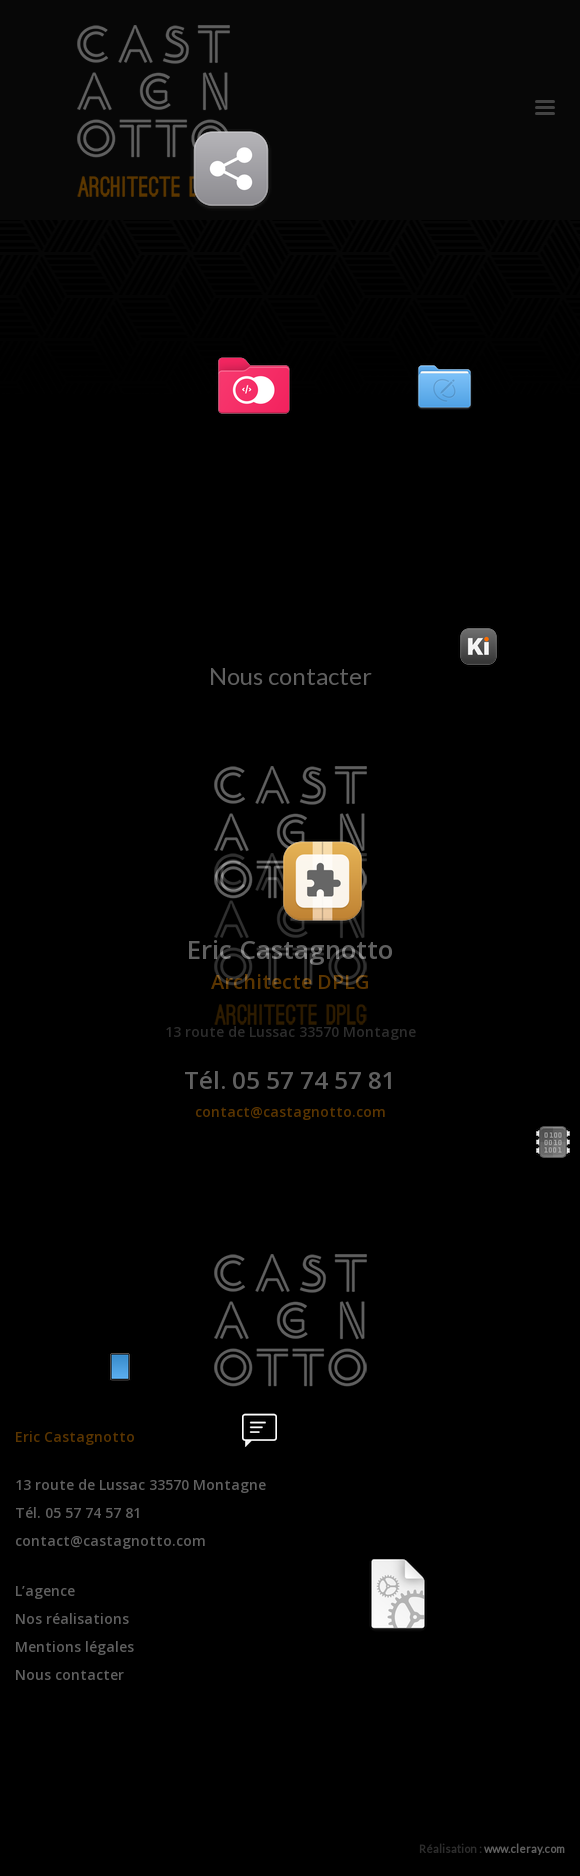 This screenshot has height=1876, width=580. Describe the element at coordinates (322, 882) in the screenshot. I see `system add-on or plugin file` at that location.